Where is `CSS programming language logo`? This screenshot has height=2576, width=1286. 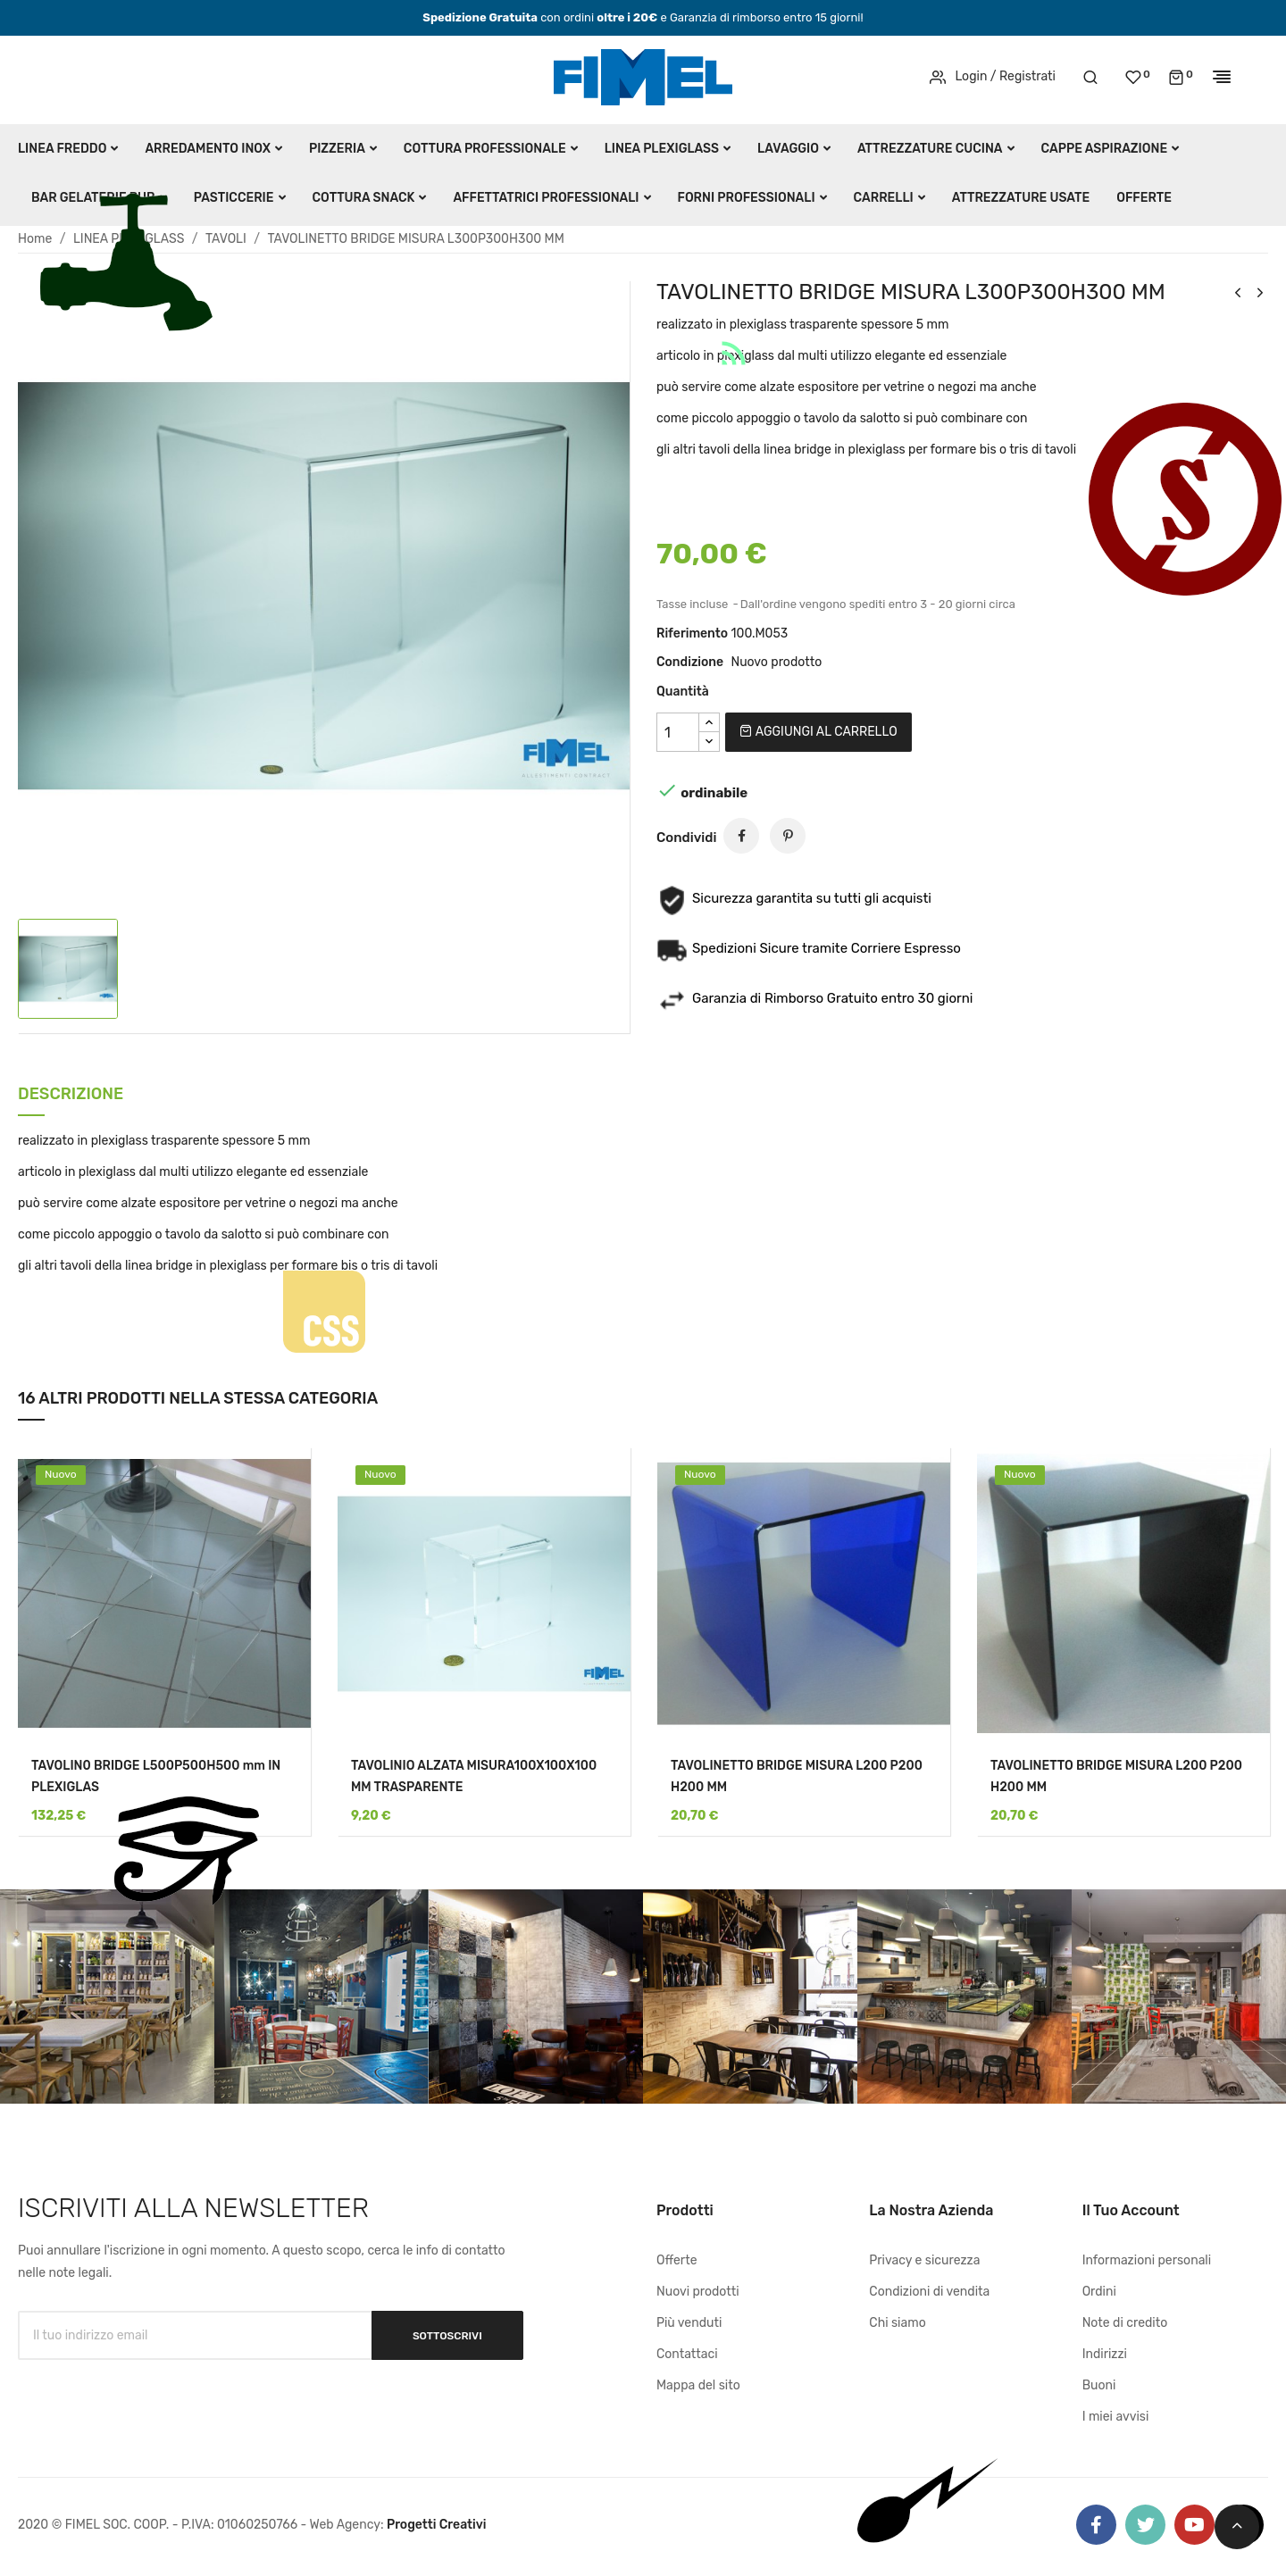 CSS programming language logo is located at coordinates (324, 1312).